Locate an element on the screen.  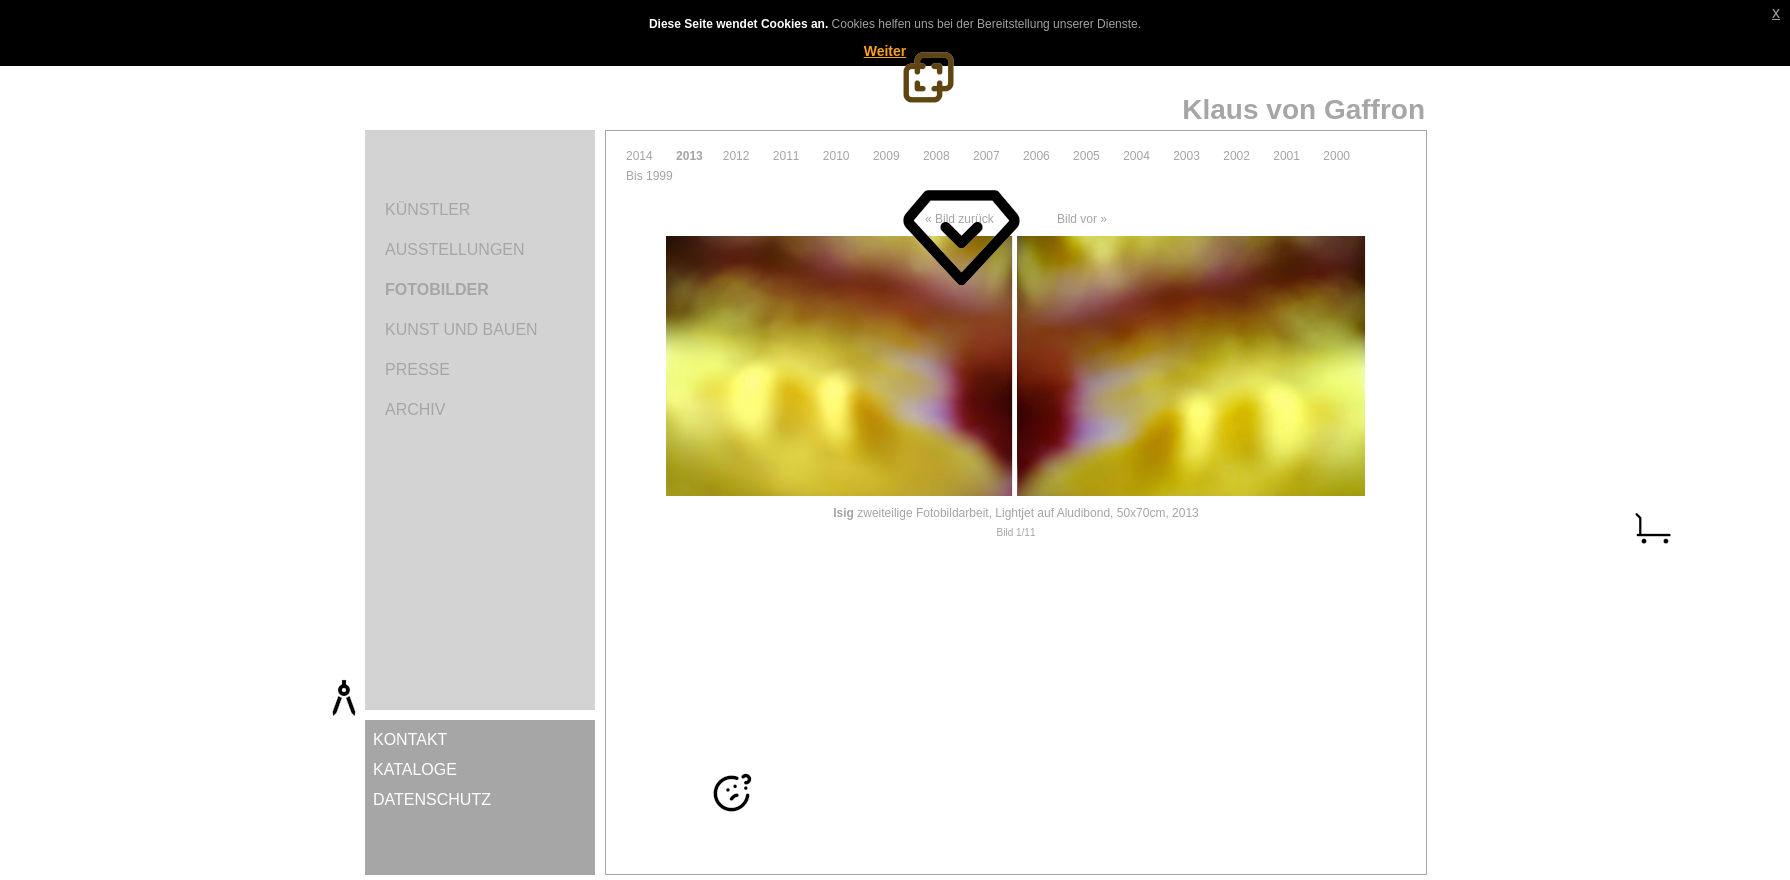
open my oppo account or services is located at coordinates (961, 232).